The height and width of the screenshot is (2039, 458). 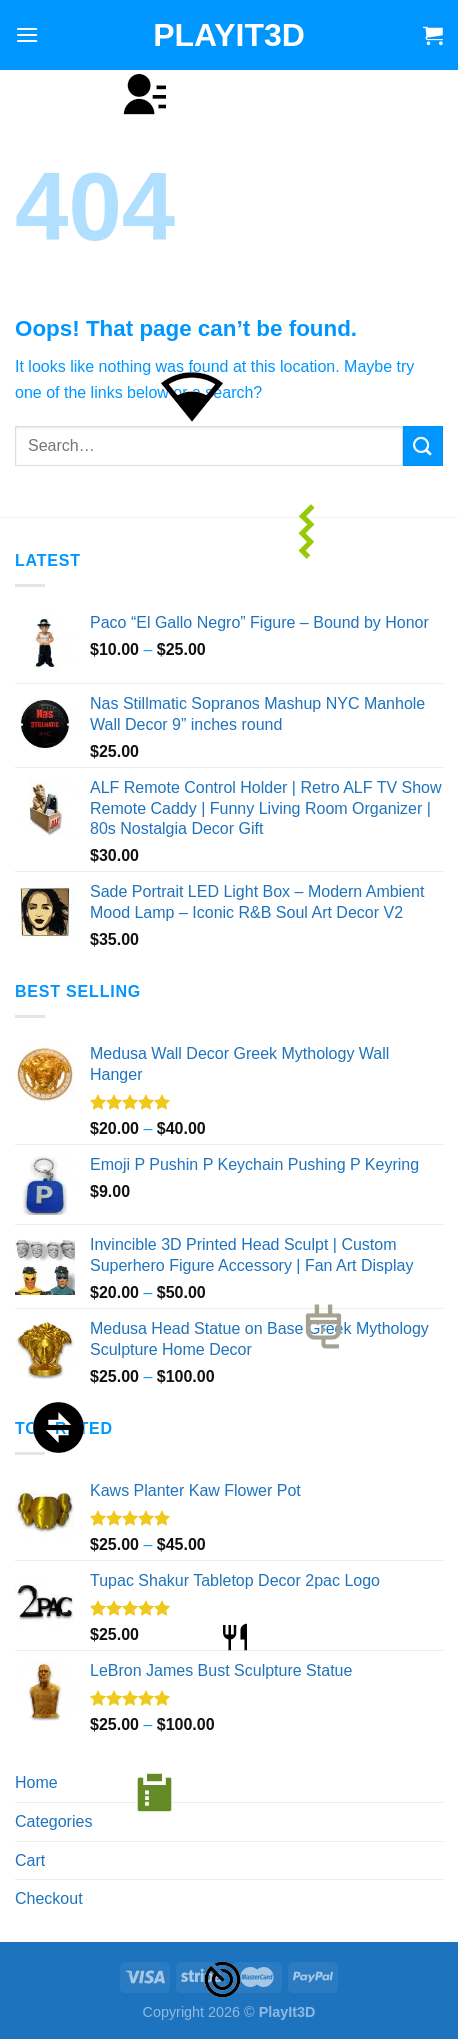 I want to click on access survey or feedback form, so click(x=154, y=1792).